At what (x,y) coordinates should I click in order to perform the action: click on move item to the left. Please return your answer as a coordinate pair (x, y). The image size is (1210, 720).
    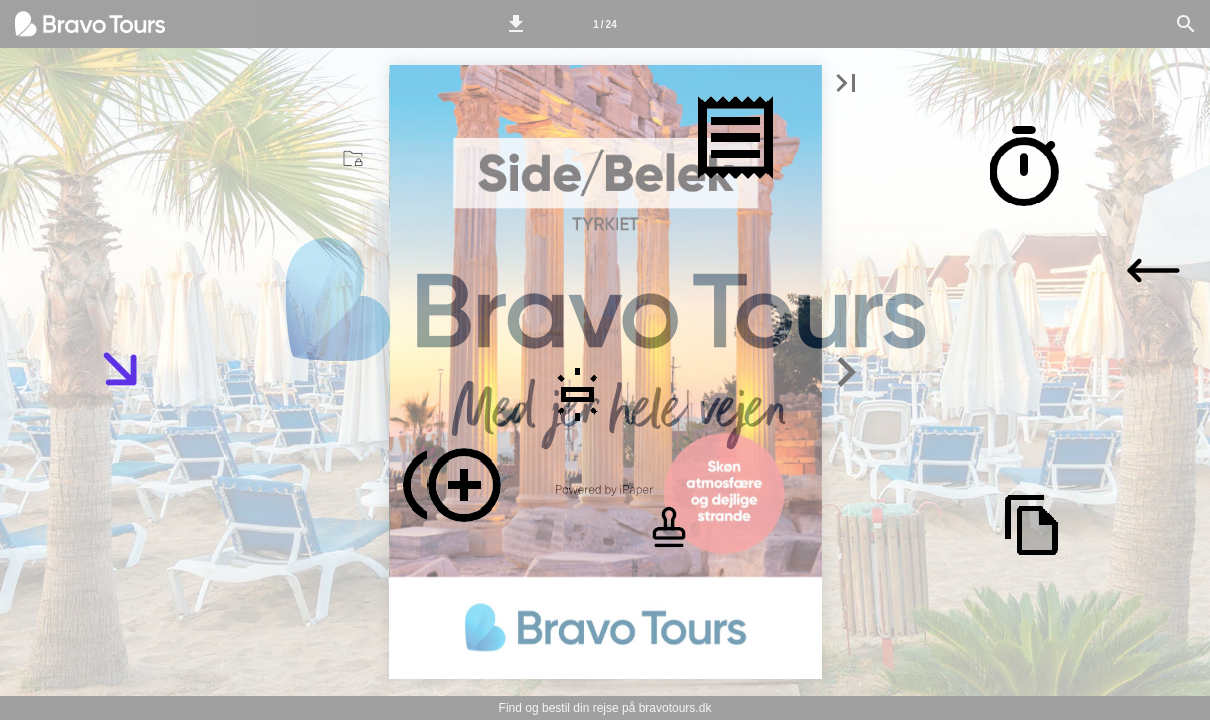
    Looking at the image, I should click on (1153, 270).